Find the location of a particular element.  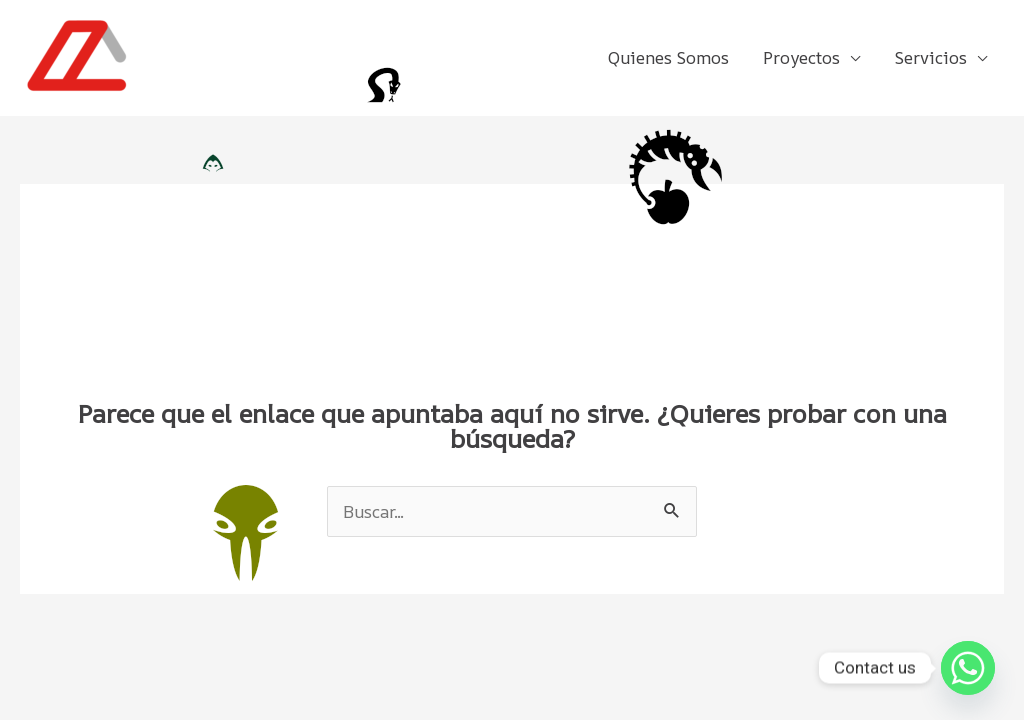

snake or reptile character in a game is located at coordinates (384, 85).